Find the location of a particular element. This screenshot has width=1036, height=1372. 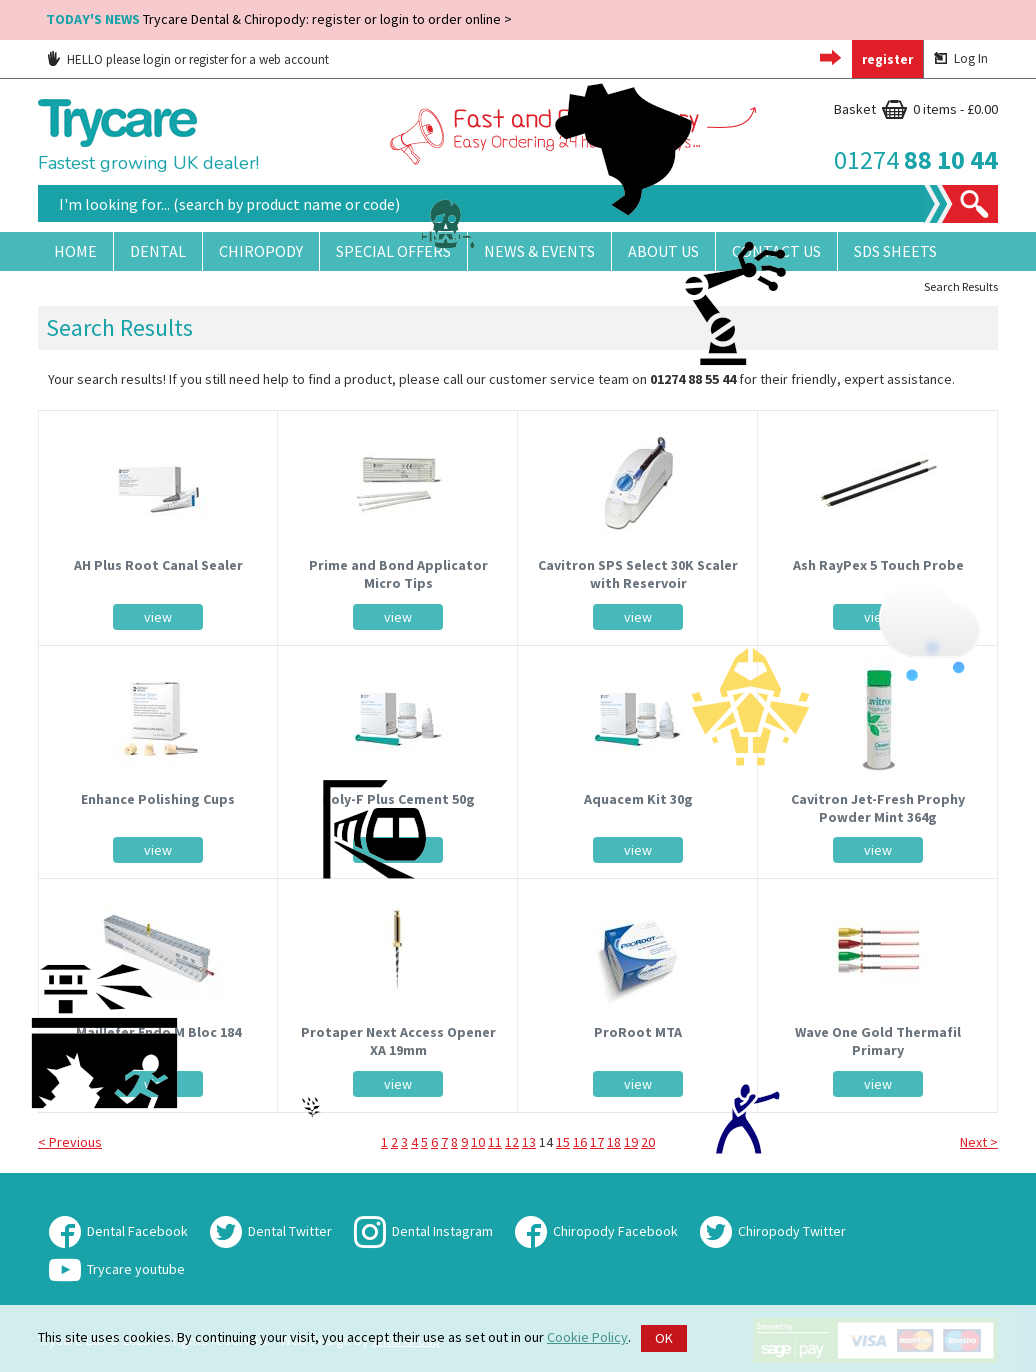

indicates hail weather conditions is located at coordinates (929, 630).